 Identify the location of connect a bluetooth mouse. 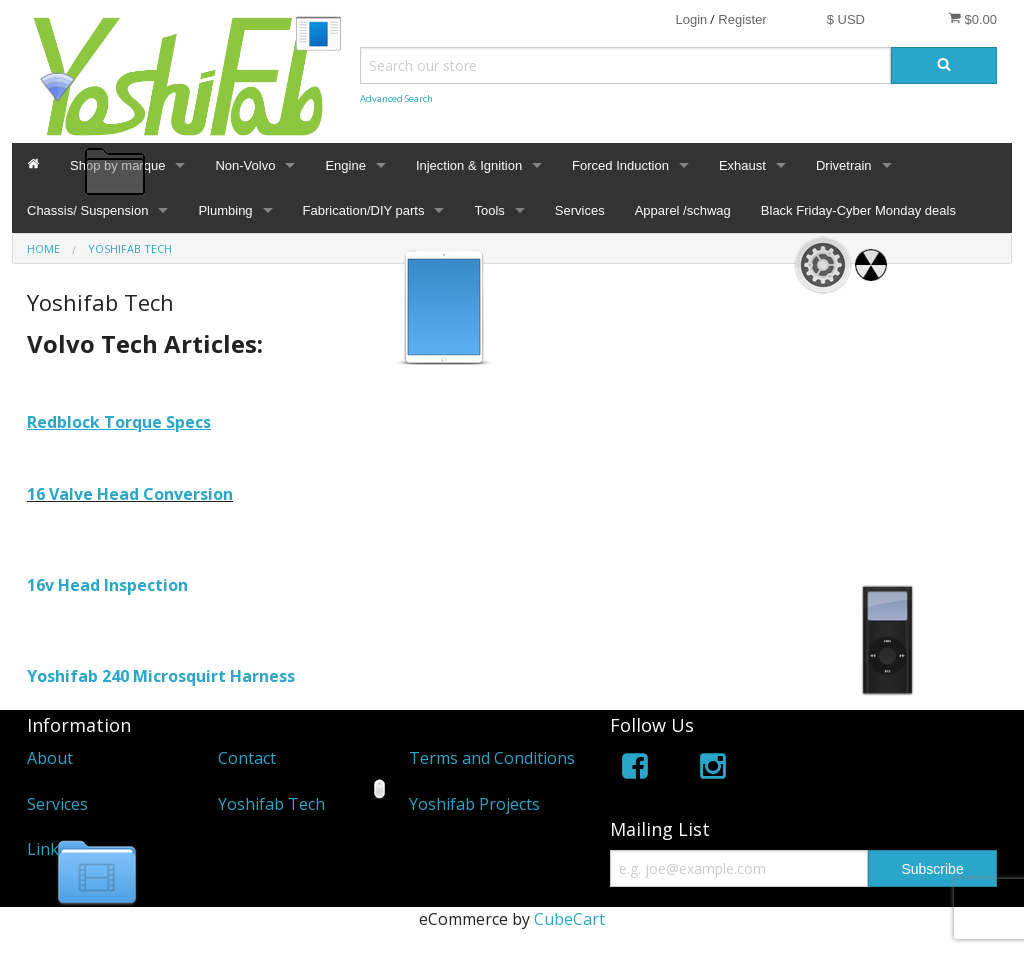
(379, 789).